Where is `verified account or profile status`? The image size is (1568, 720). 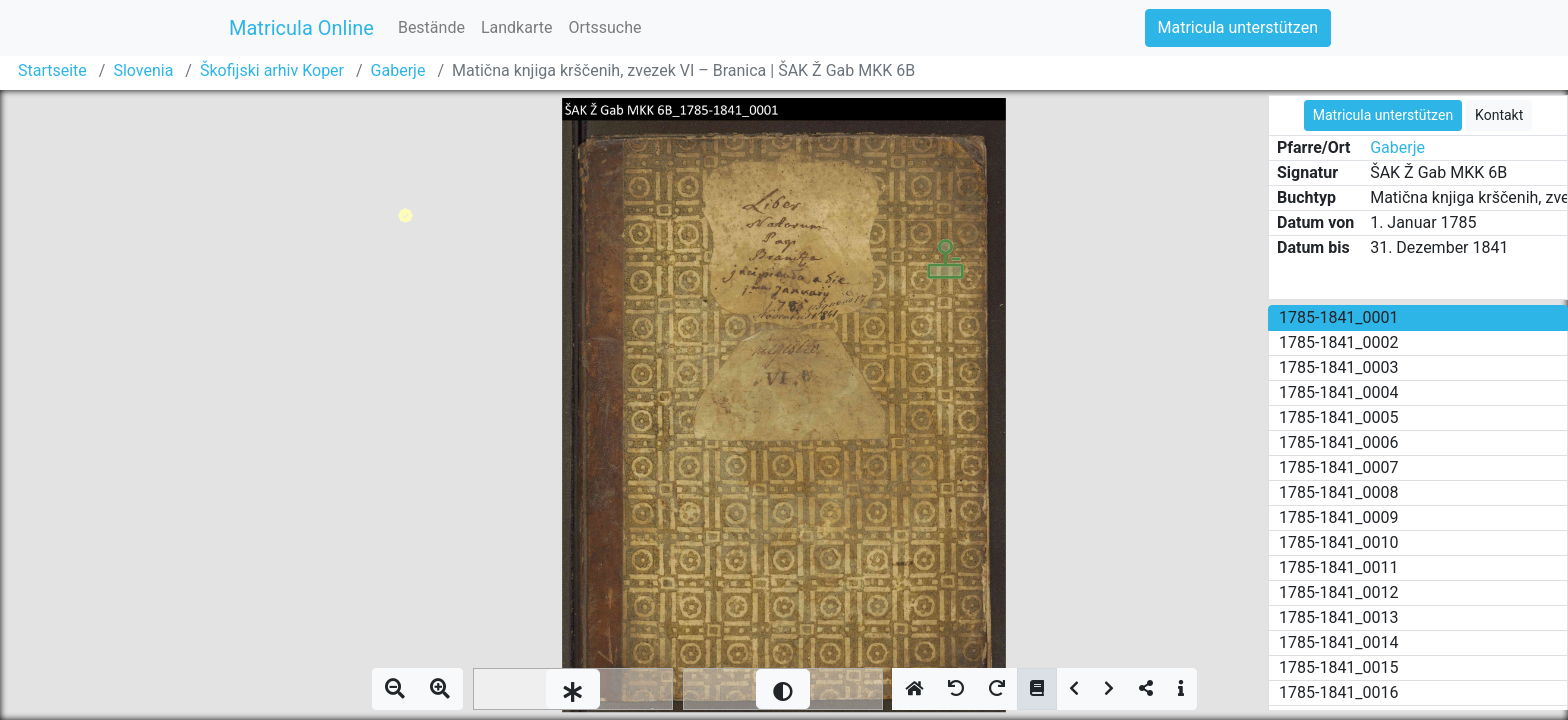 verified account or profile status is located at coordinates (405, 215).